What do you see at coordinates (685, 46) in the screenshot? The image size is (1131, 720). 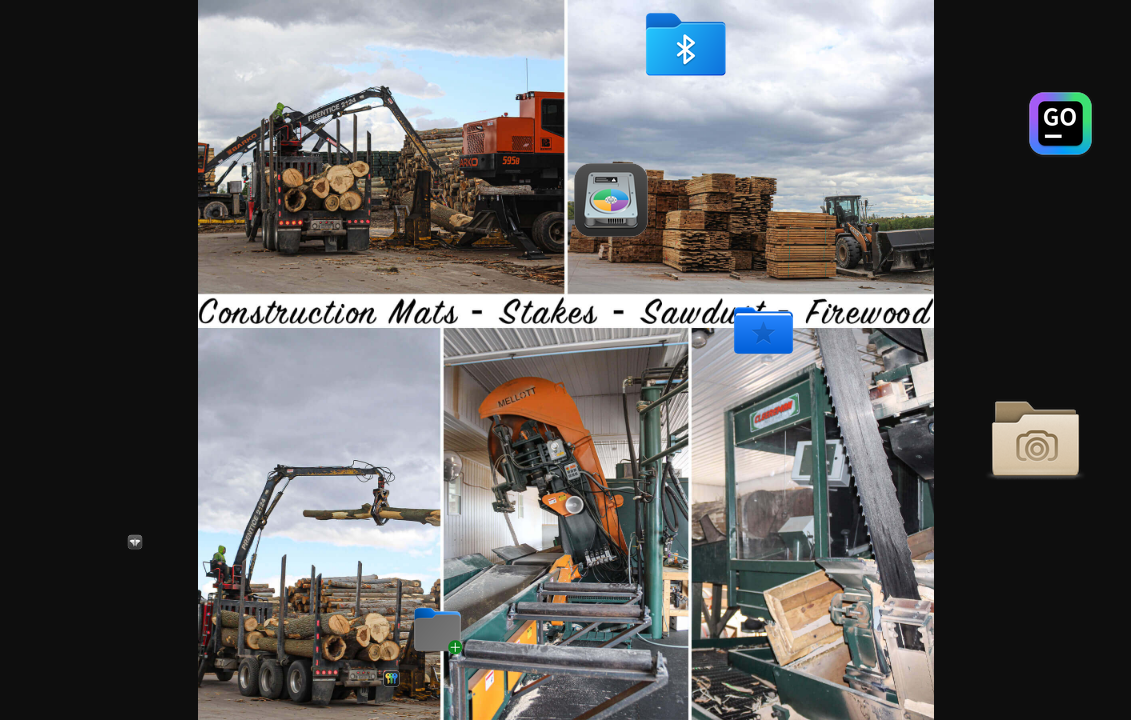 I see `open bluetooth file transfers folder` at bounding box center [685, 46].